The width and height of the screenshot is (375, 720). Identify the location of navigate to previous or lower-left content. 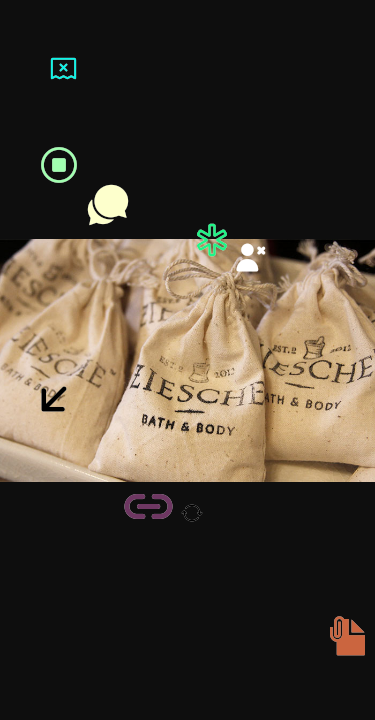
(54, 399).